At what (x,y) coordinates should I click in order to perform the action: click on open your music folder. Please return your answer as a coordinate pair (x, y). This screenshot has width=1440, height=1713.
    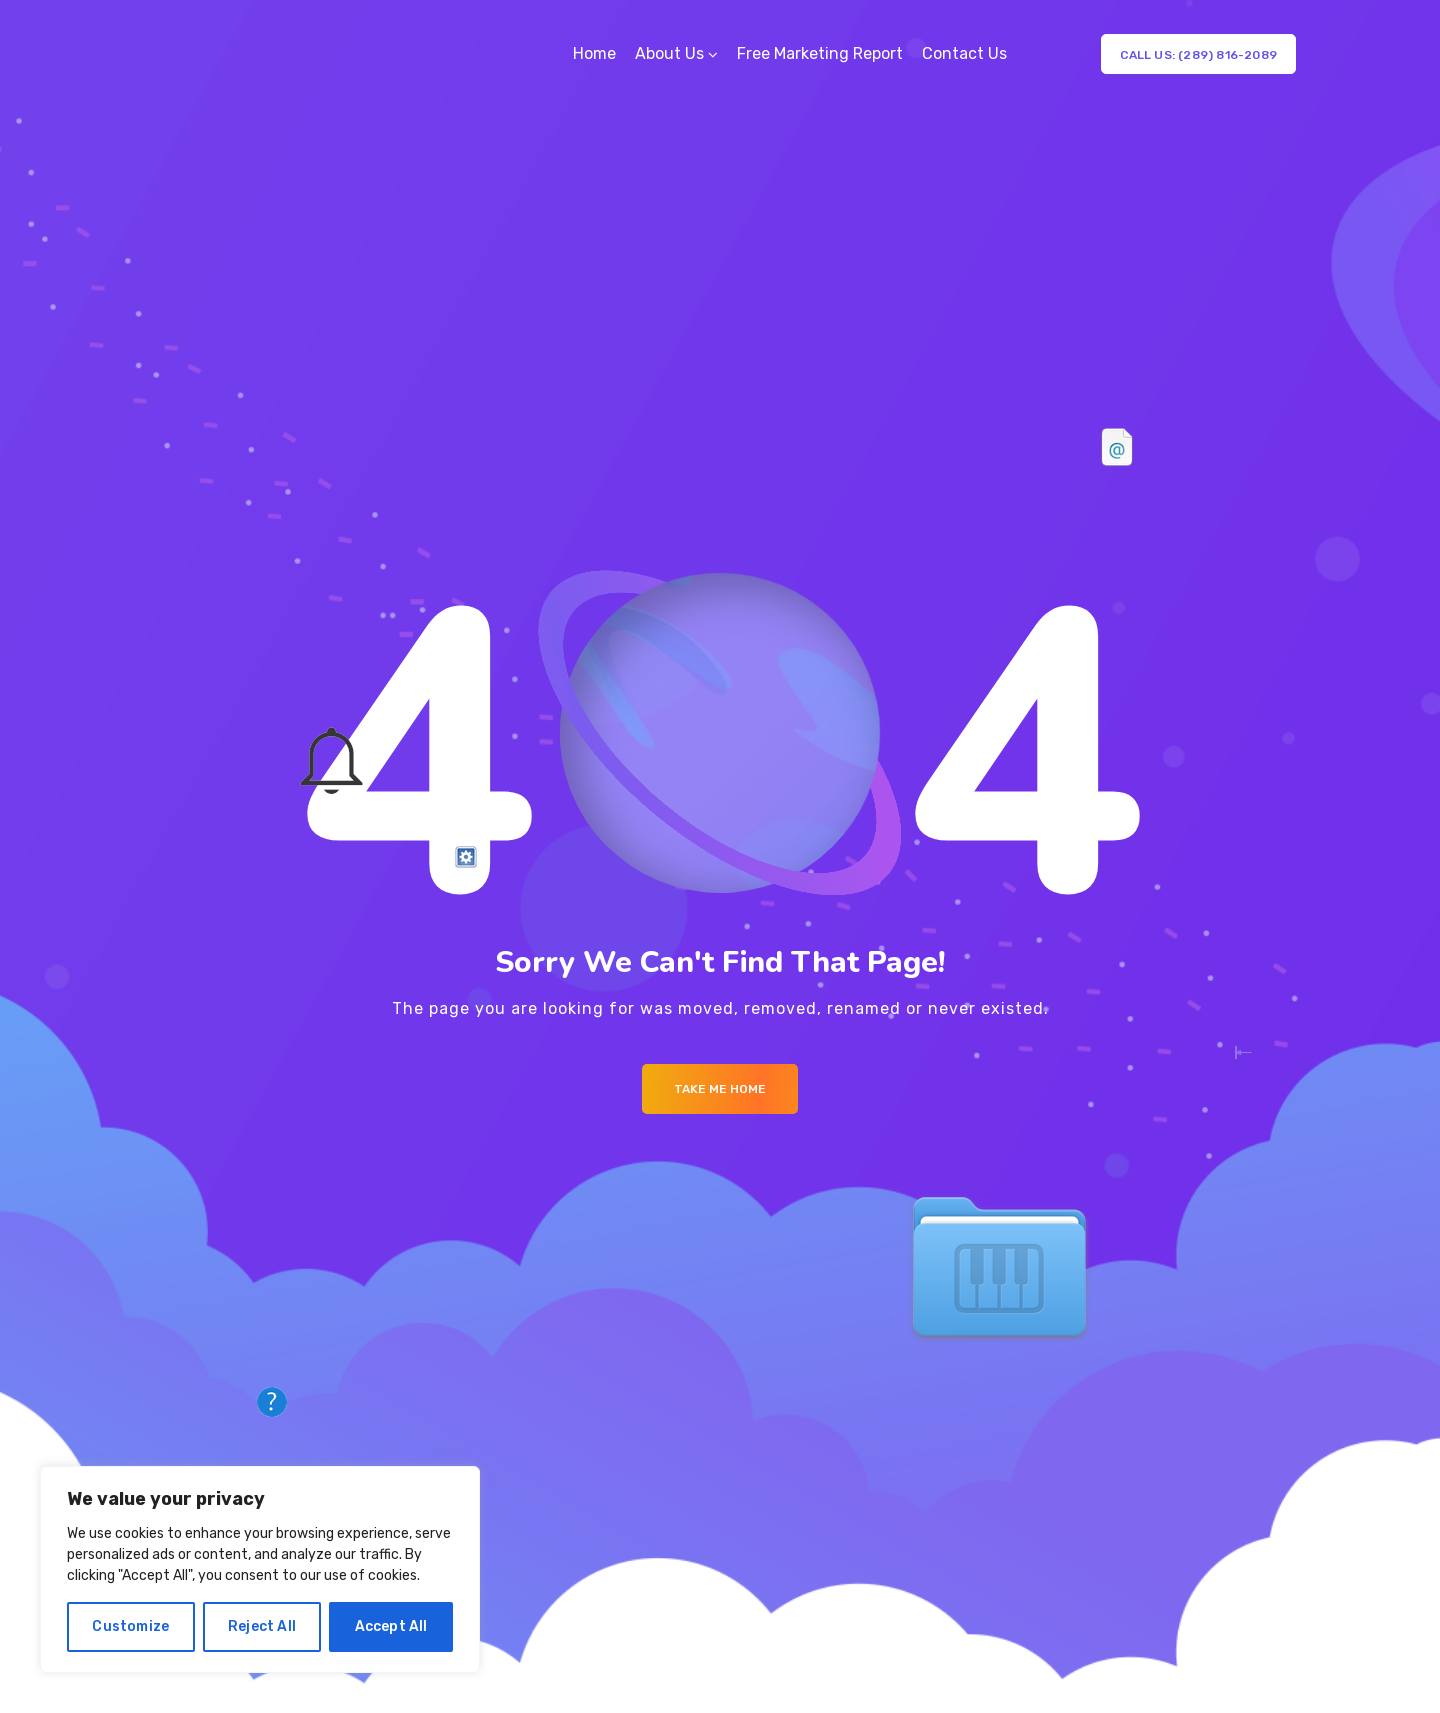
    Looking at the image, I should click on (999, 1266).